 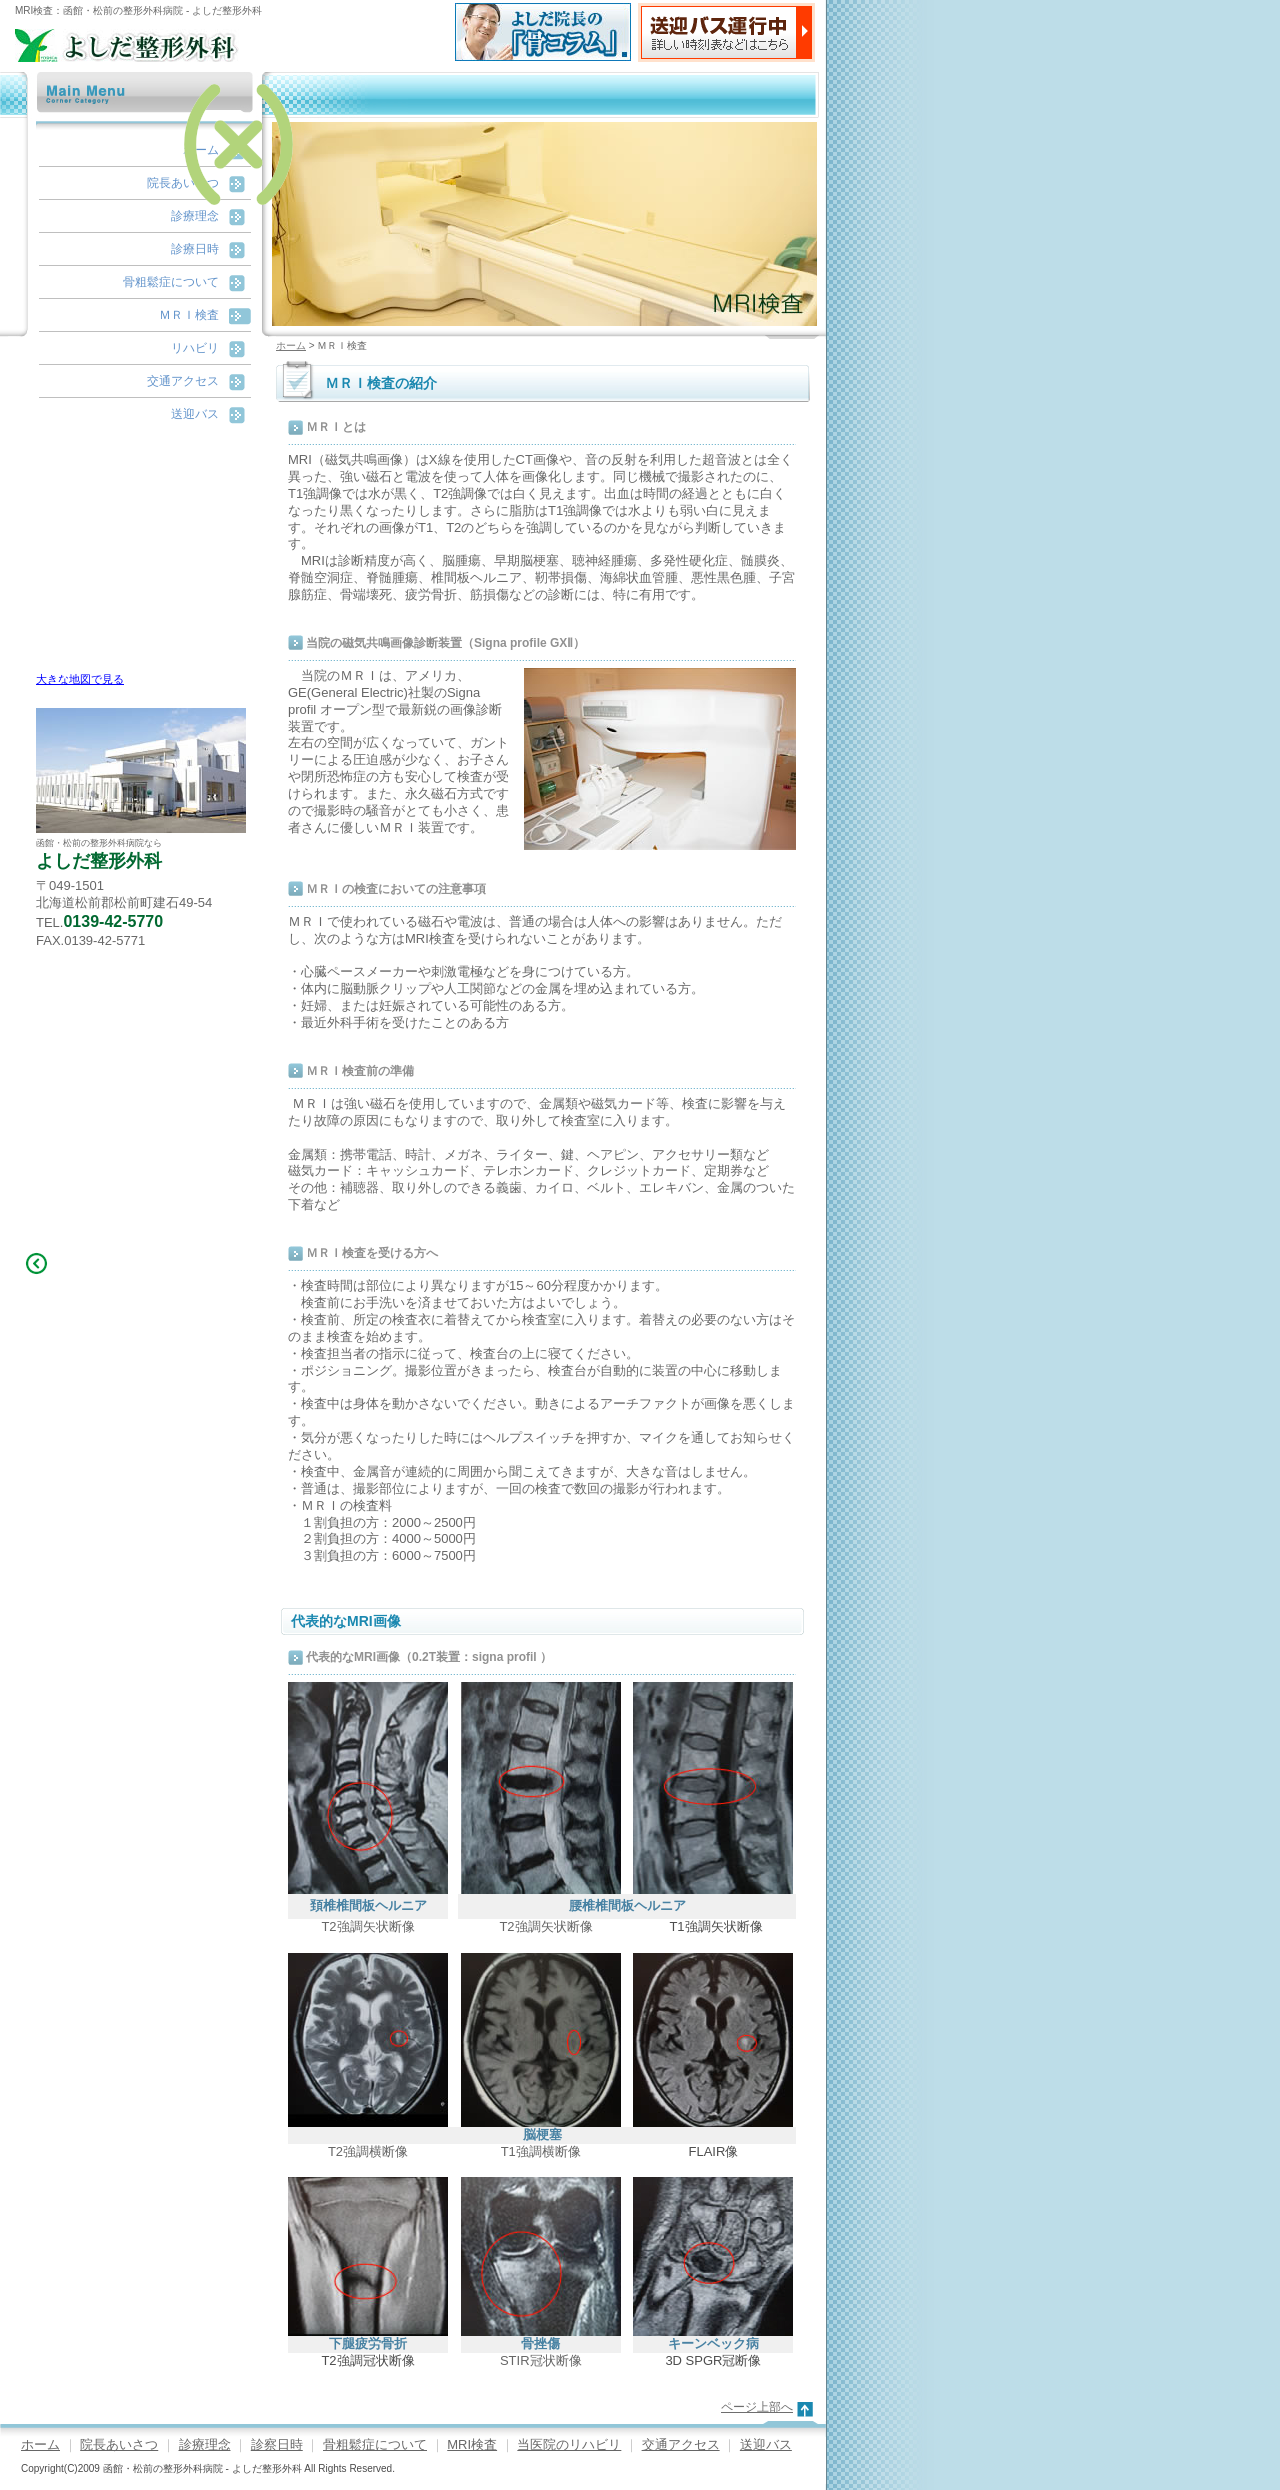 What do you see at coordinates (36, 1263) in the screenshot?
I see `go back to the previous screen` at bounding box center [36, 1263].